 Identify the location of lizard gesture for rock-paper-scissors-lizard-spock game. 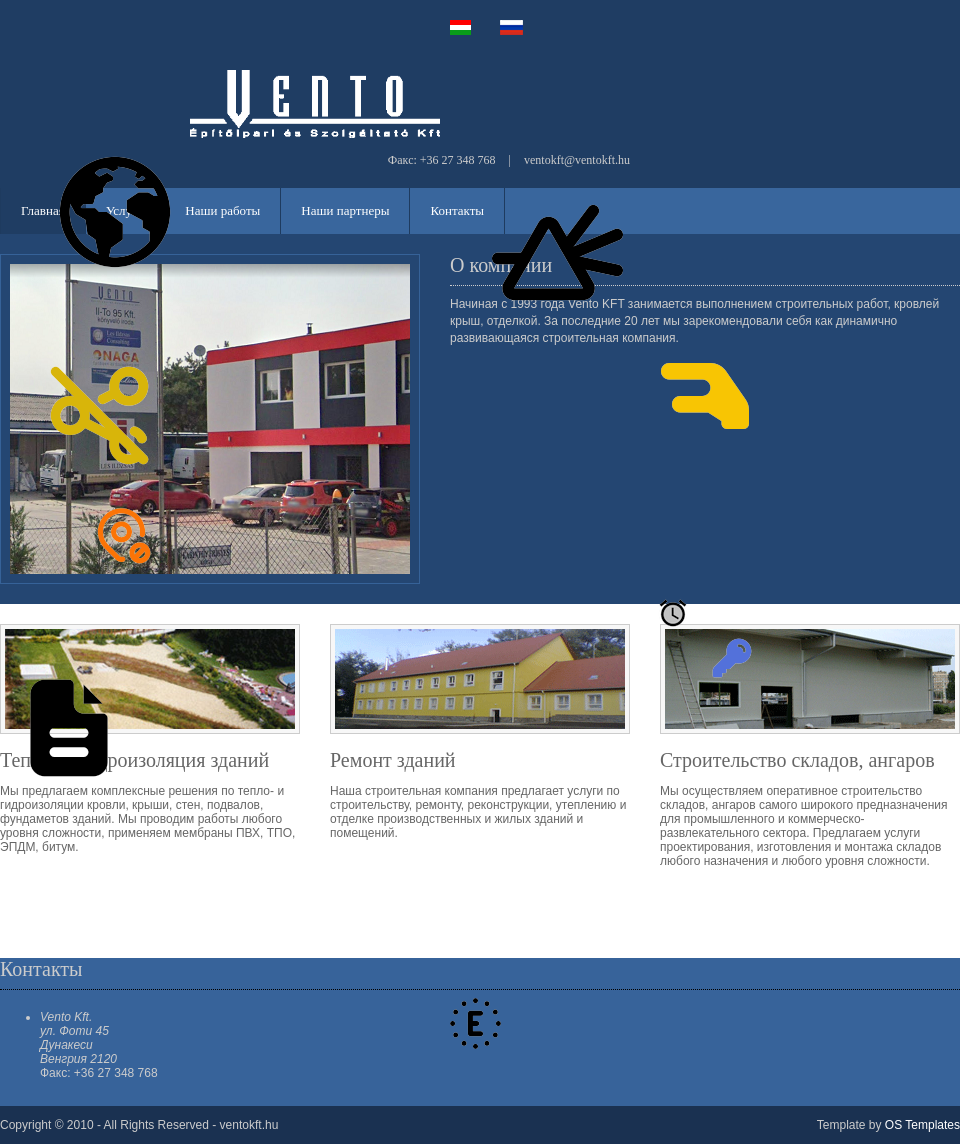
(705, 396).